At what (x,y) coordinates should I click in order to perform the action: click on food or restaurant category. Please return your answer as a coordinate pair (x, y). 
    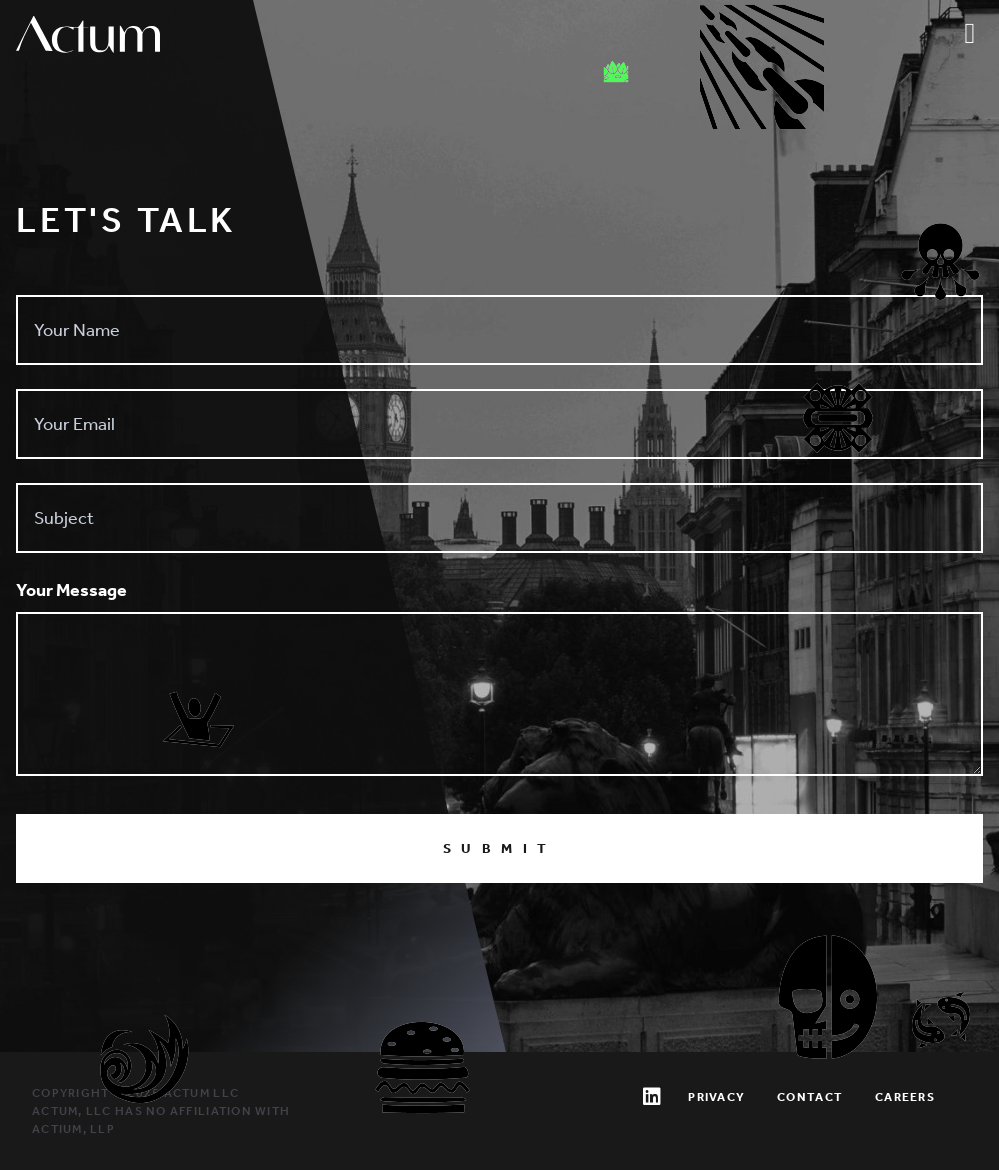
    Looking at the image, I should click on (422, 1067).